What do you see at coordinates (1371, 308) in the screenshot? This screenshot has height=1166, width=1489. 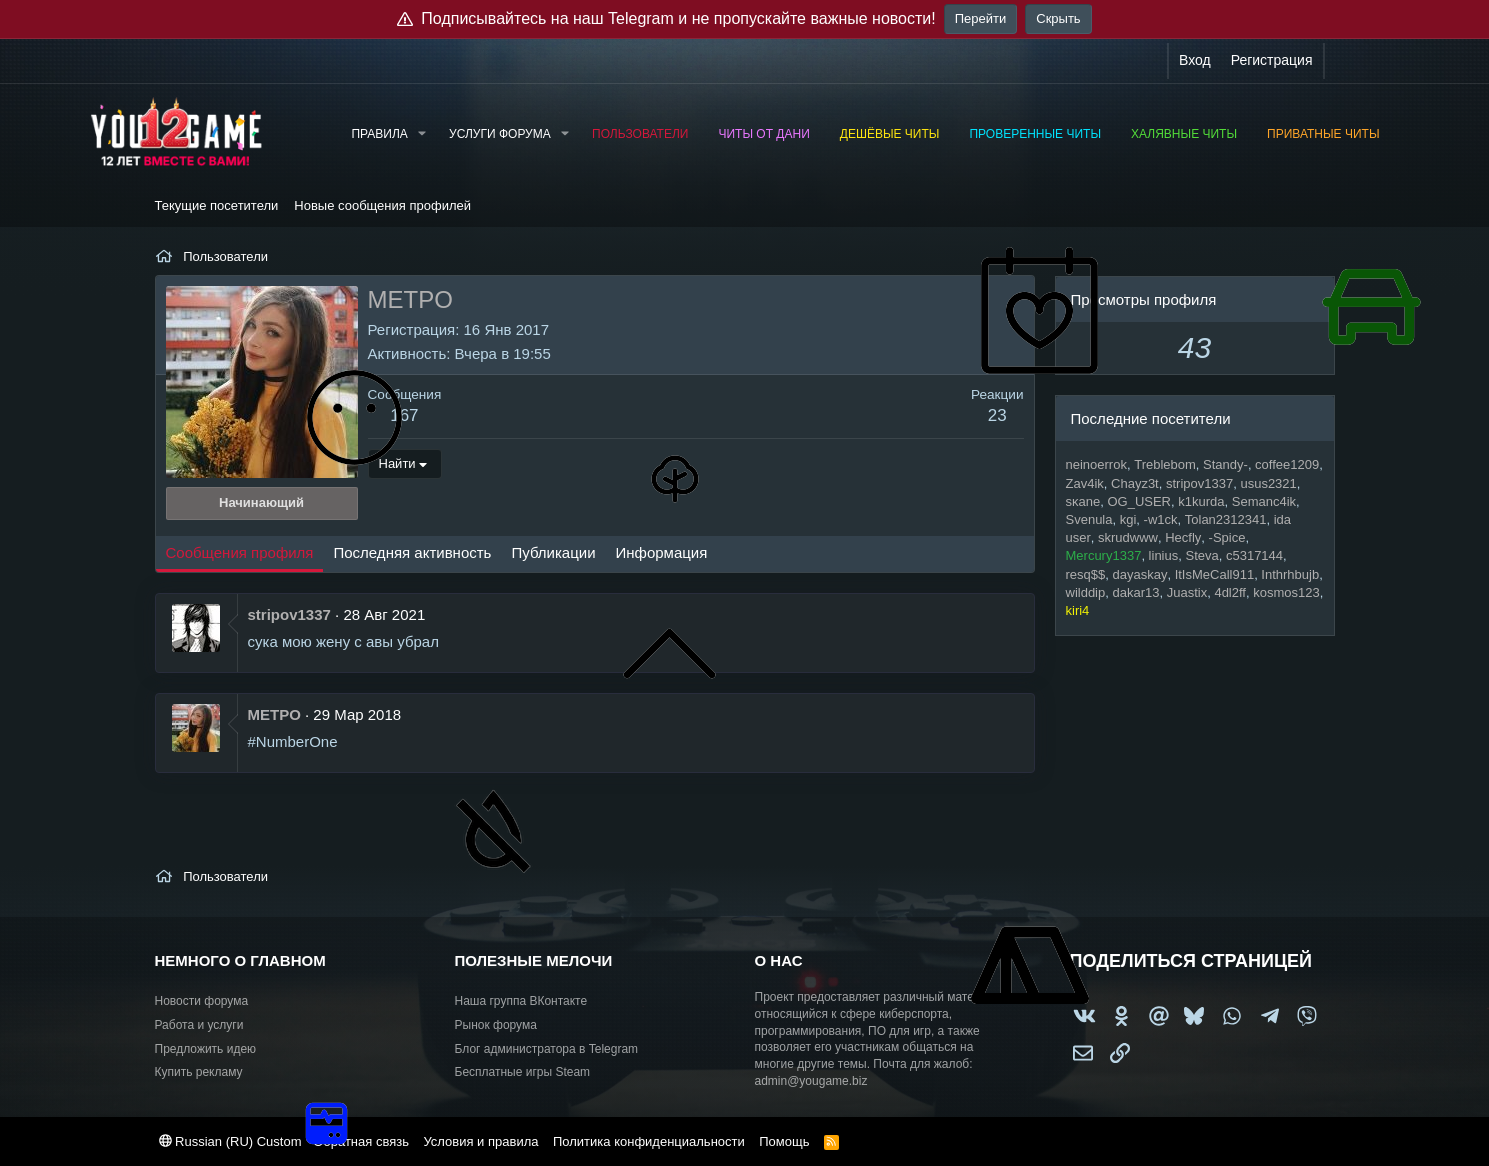 I see `access vehicle or car-related settings` at bounding box center [1371, 308].